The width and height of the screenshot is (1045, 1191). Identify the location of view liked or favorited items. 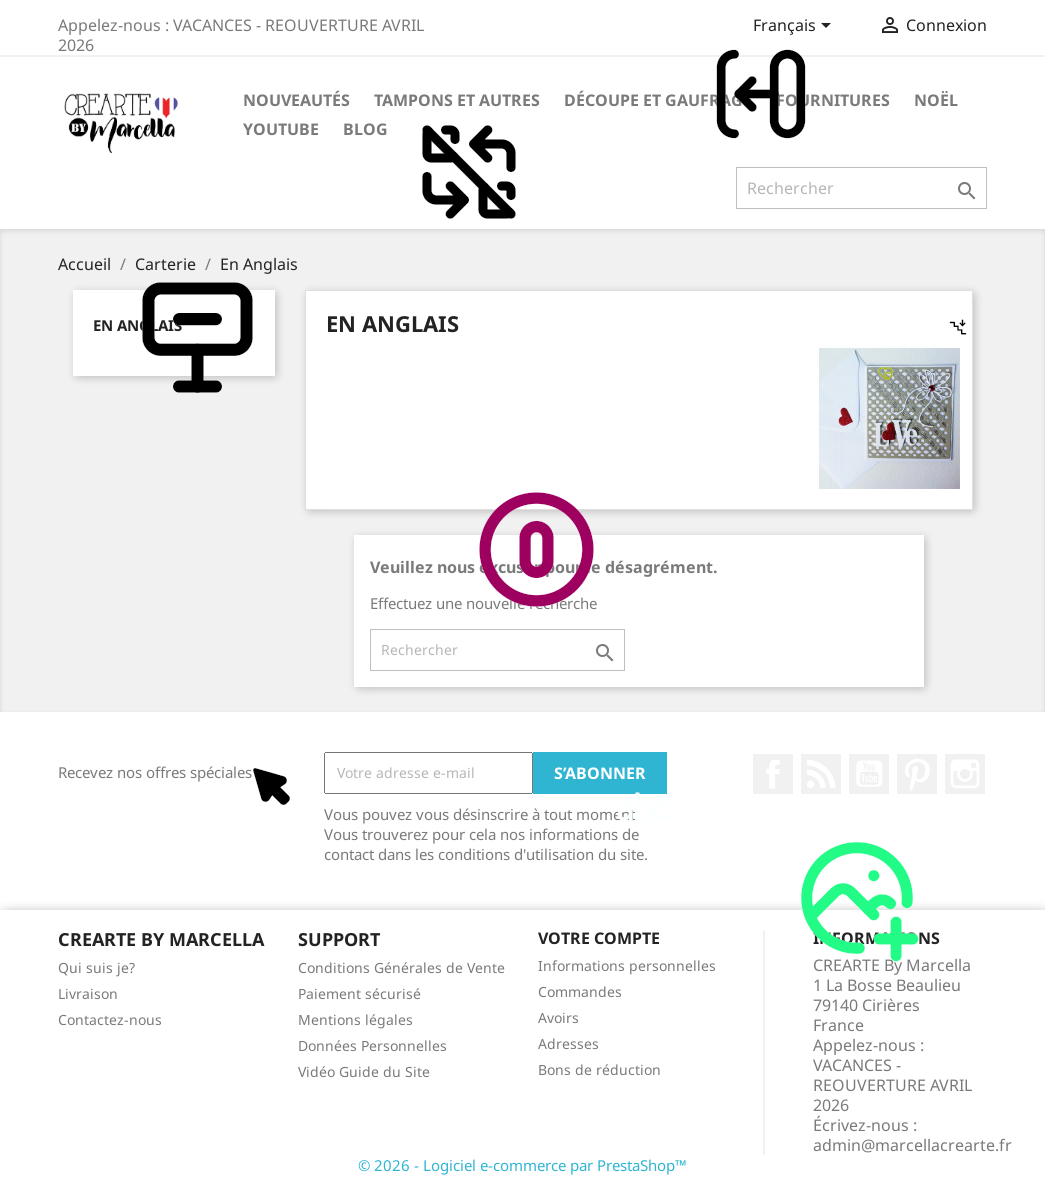
(885, 373).